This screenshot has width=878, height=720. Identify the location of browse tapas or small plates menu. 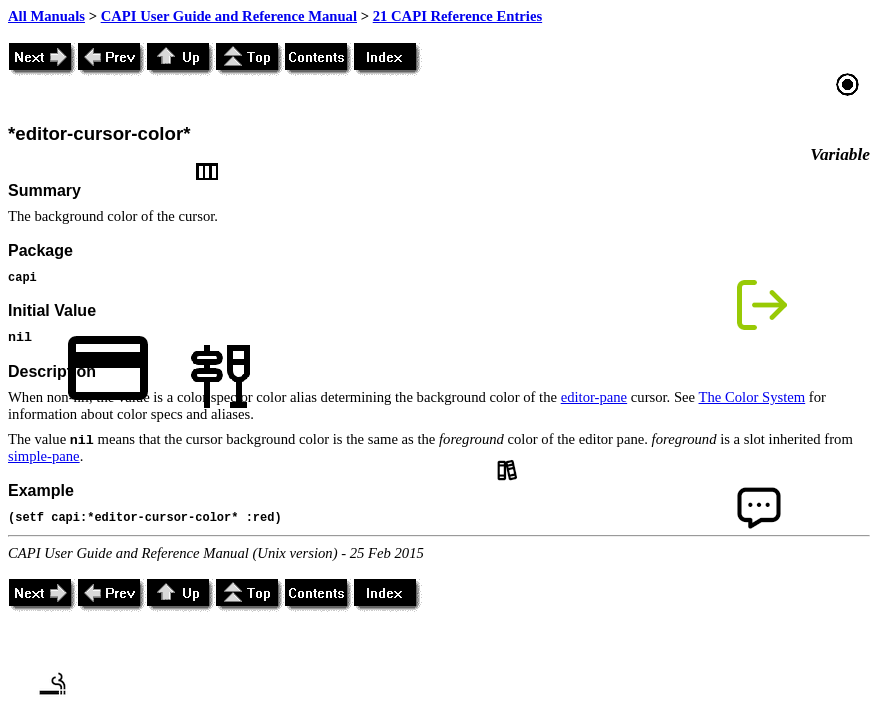
(221, 376).